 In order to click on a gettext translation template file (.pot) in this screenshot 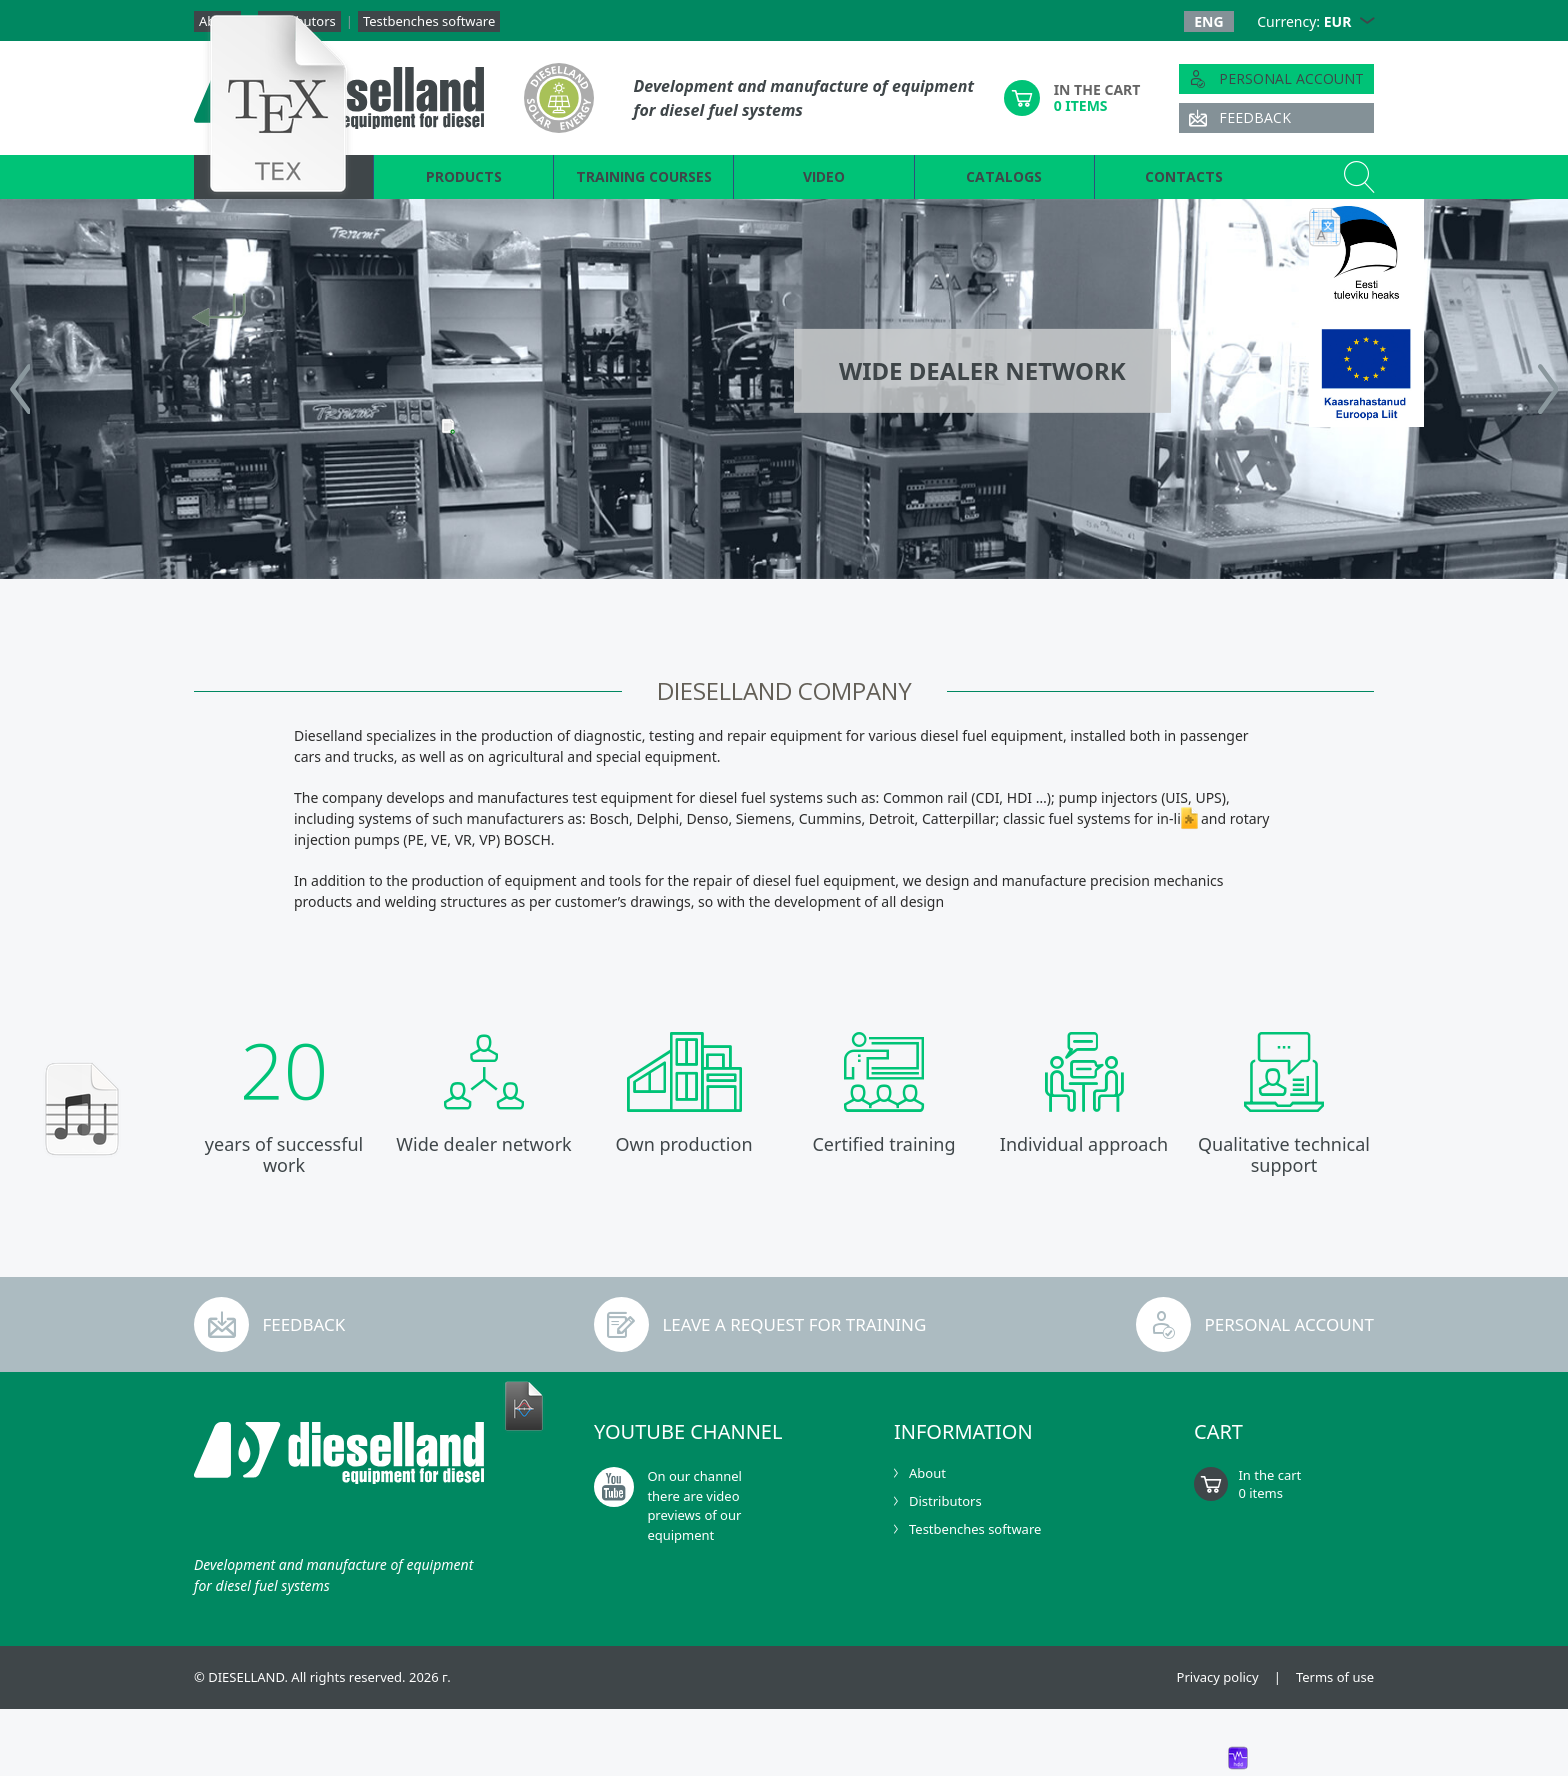, I will do `click(1325, 227)`.